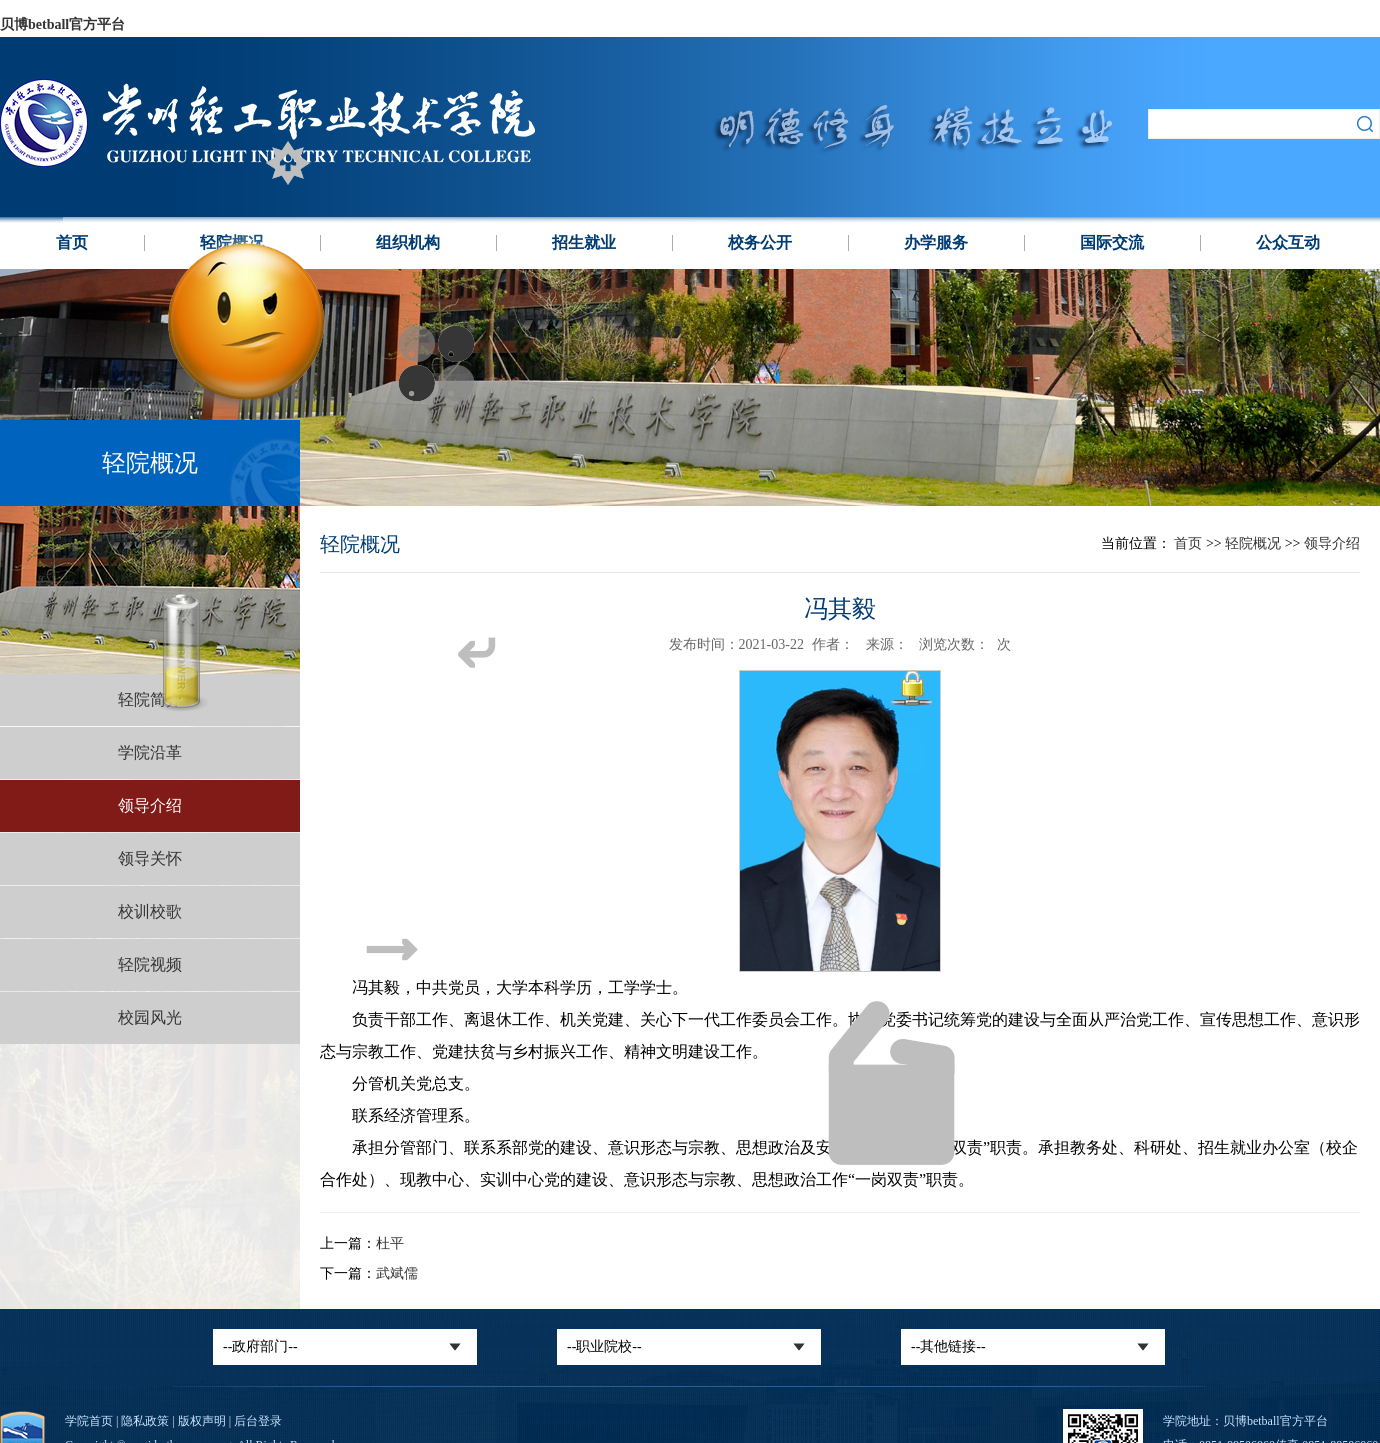 Image resolution: width=1380 pixels, height=1443 pixels. What do you see at coordinates (247, 329) in the screenshot?
I see `express a smug or sarcastic reaction` at bounding box center [247, 329].